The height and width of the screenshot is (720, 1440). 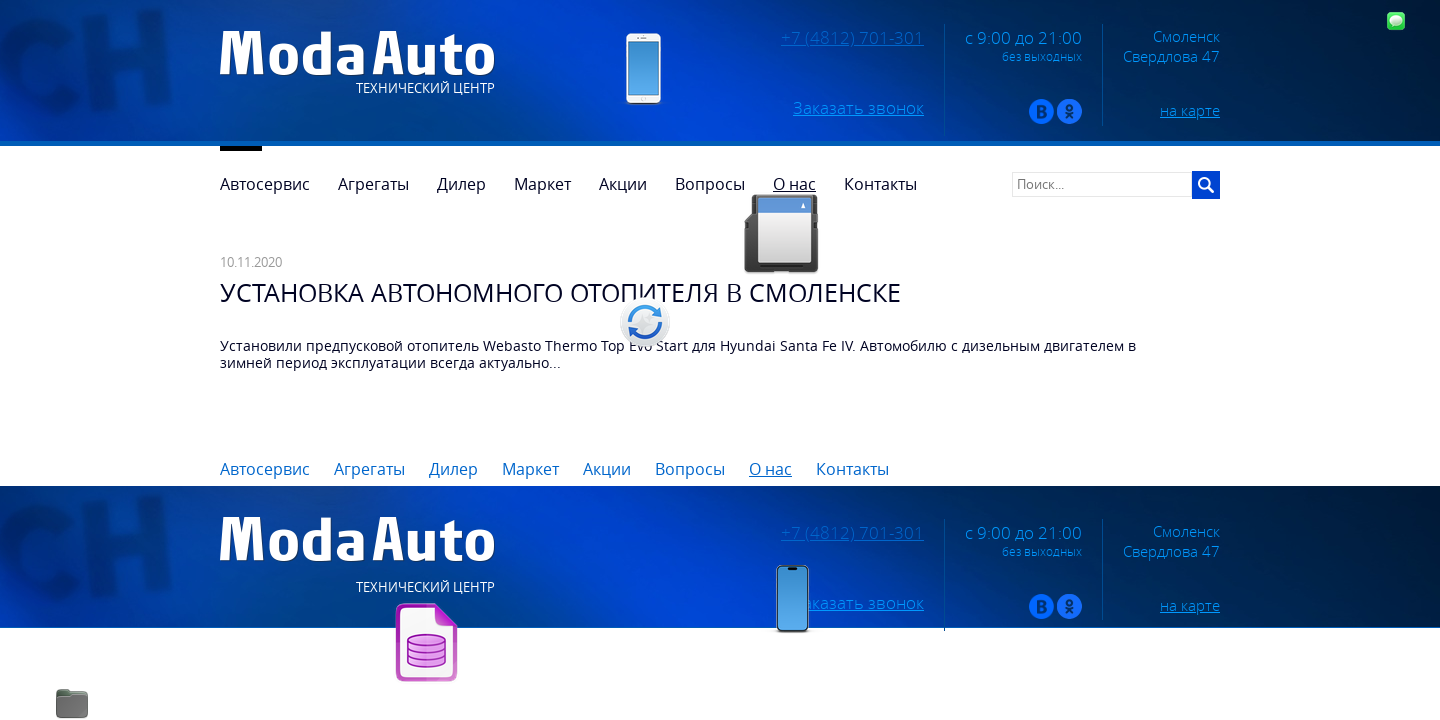 What do you see at coordinates (72, 703) in the screenshot?
I see `open a folder to view its contents` at bounding box center [72, 703].